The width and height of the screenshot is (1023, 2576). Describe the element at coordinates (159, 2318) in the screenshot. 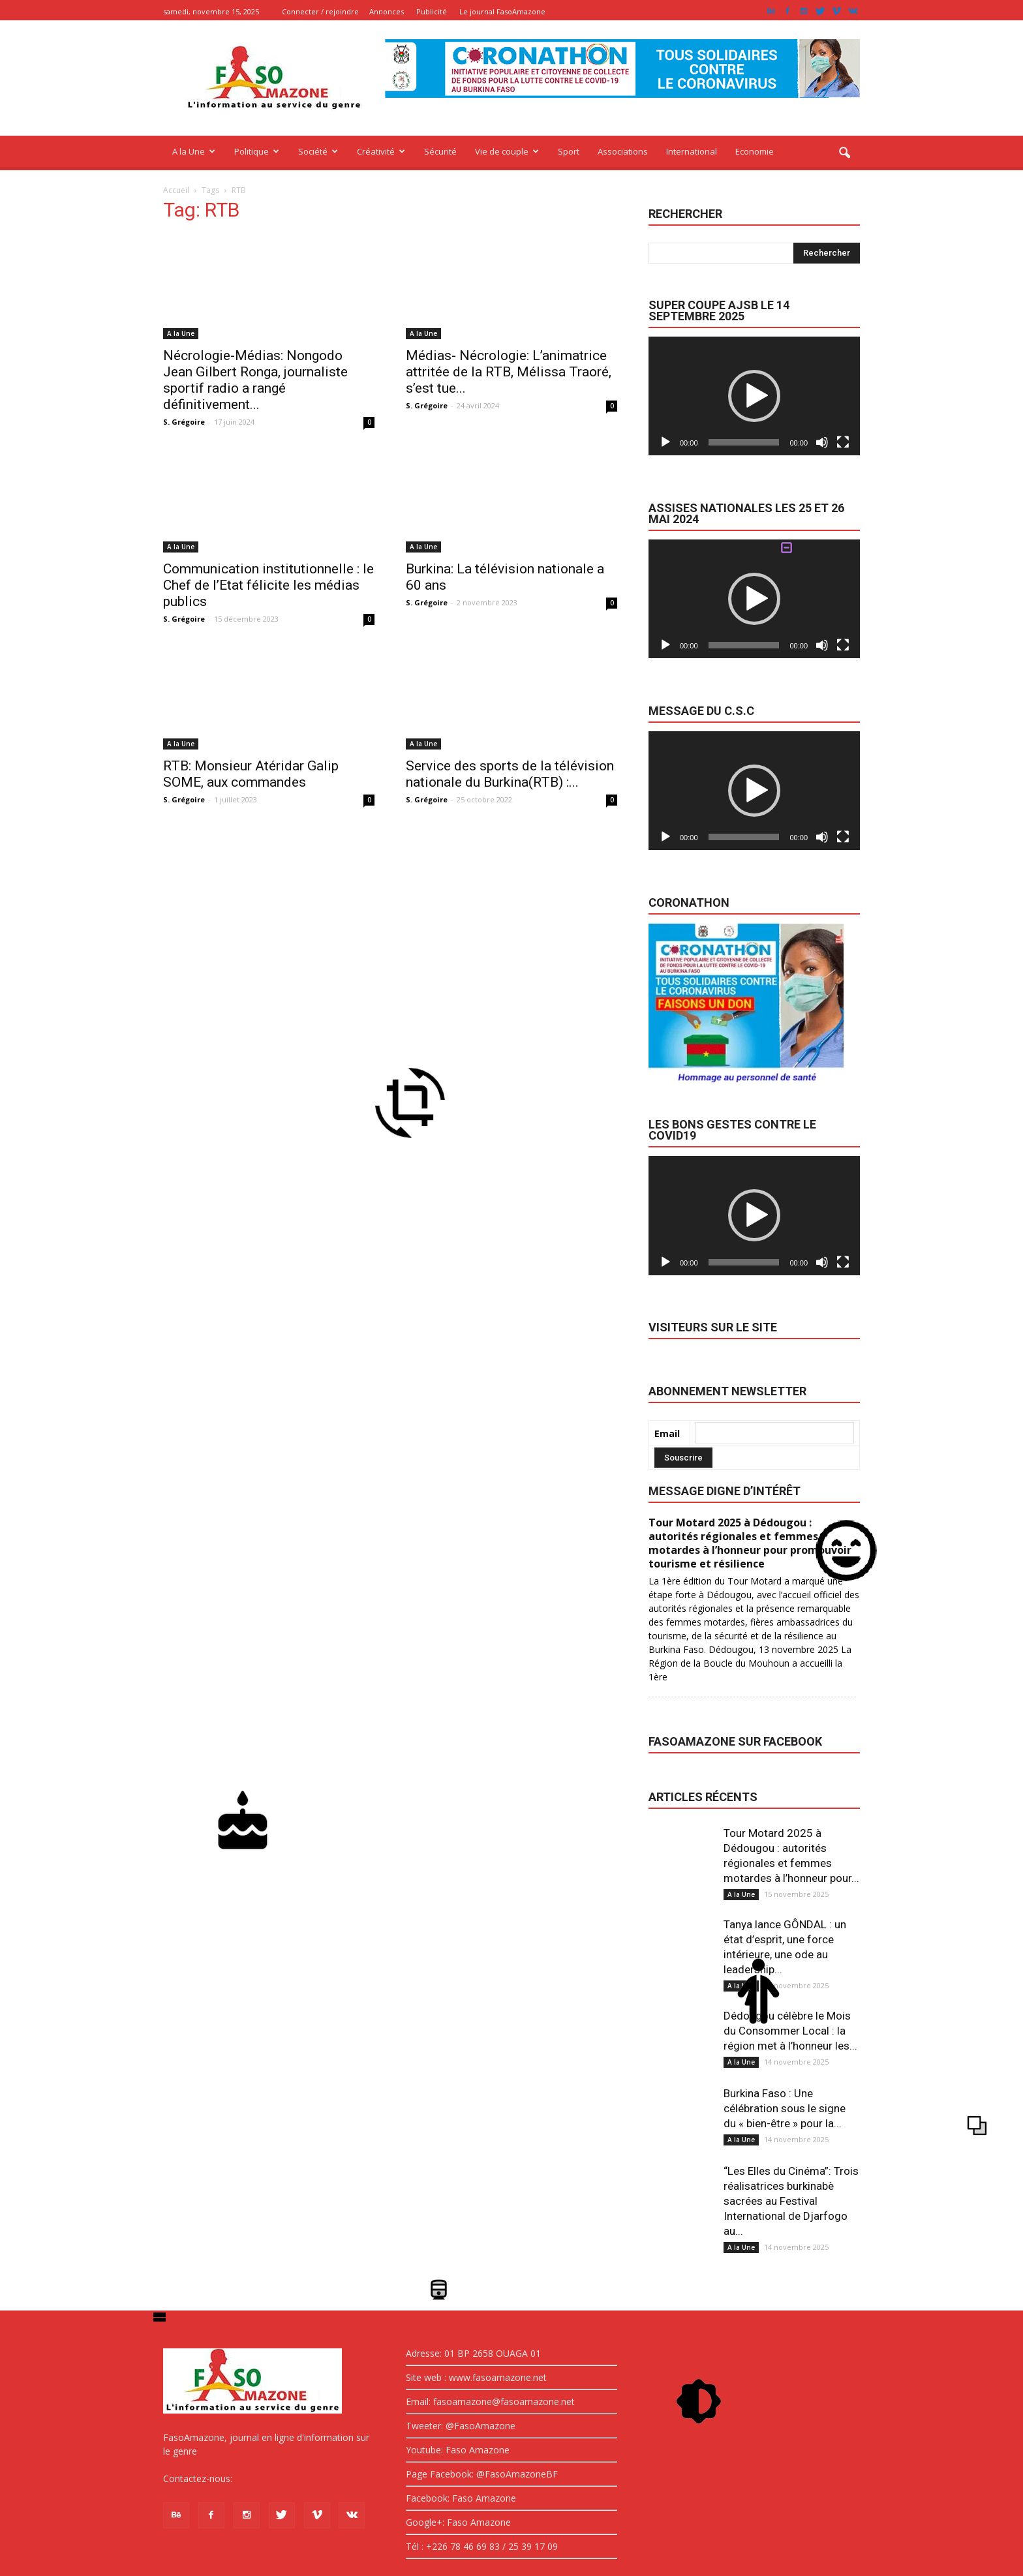

I see `switch to stream or list view` at that location.